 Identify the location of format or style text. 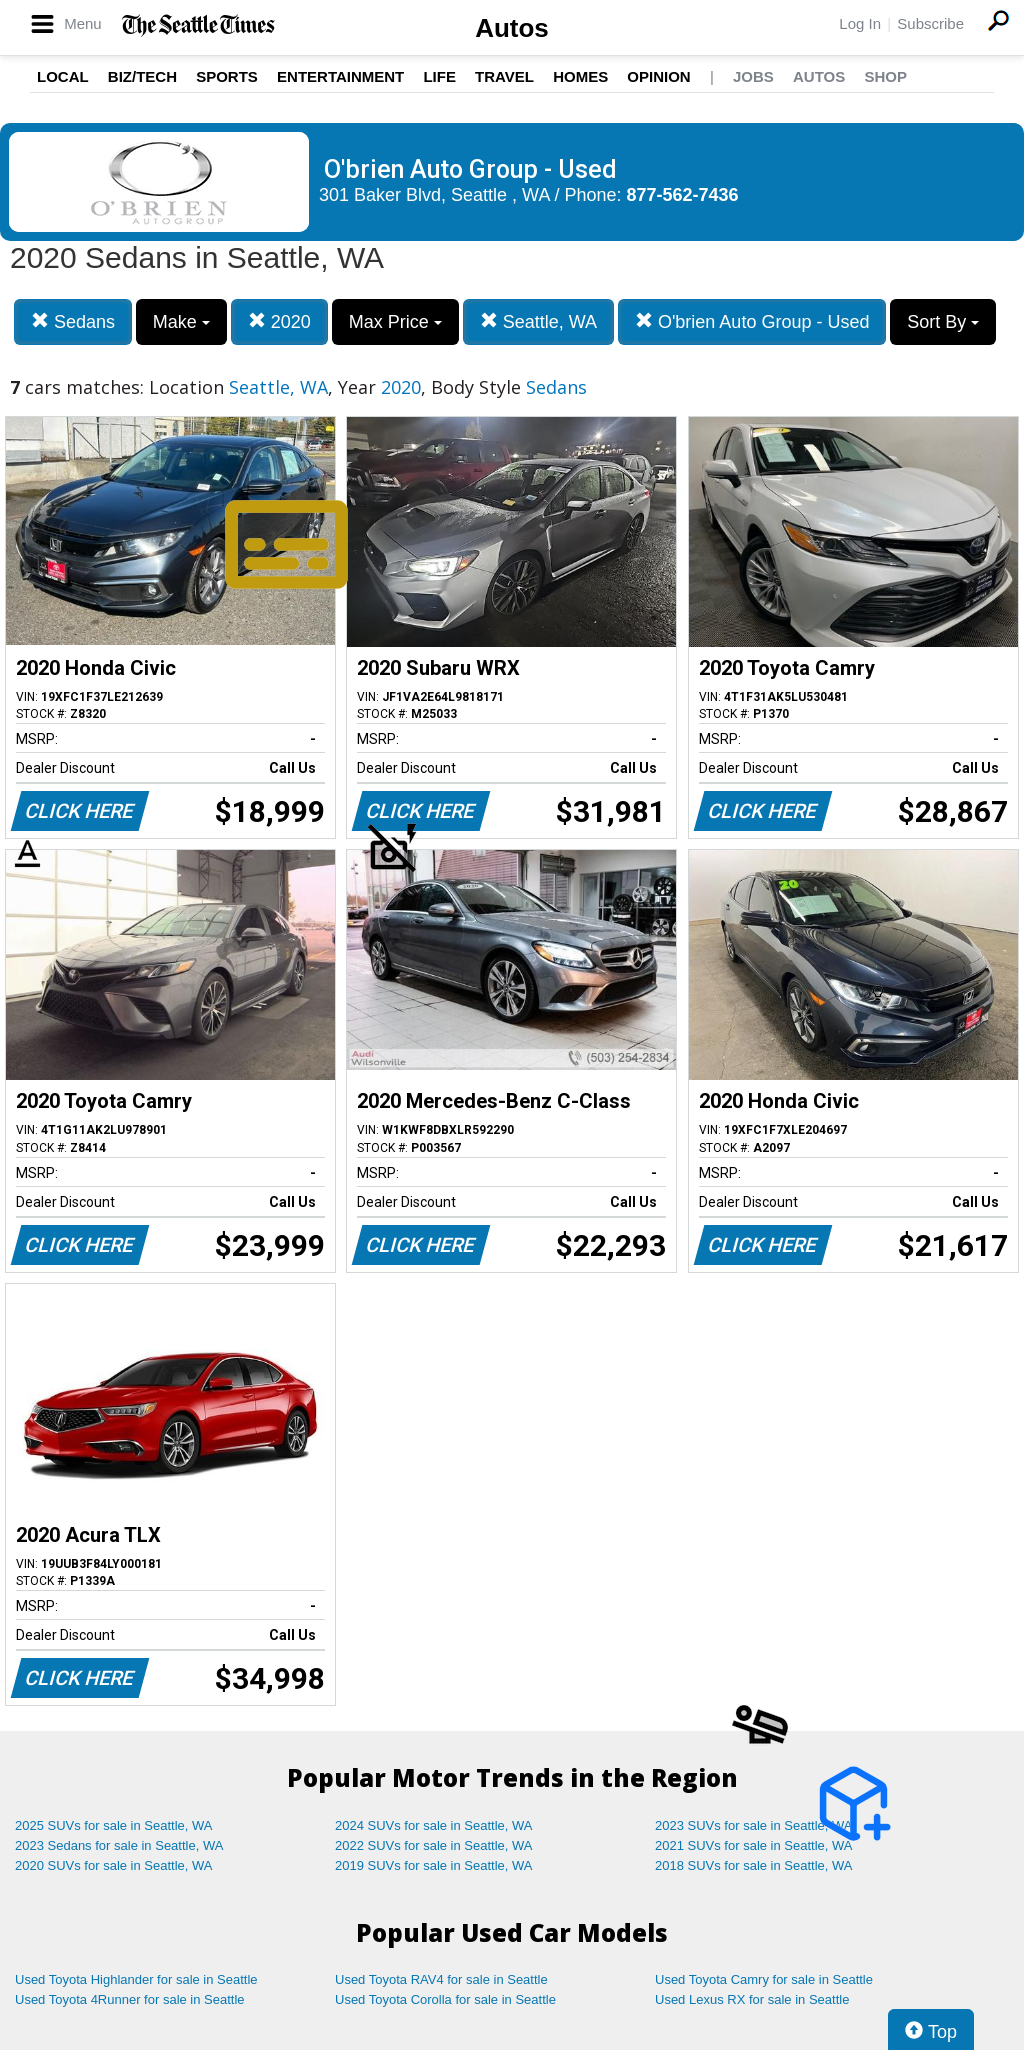
(27, 854).